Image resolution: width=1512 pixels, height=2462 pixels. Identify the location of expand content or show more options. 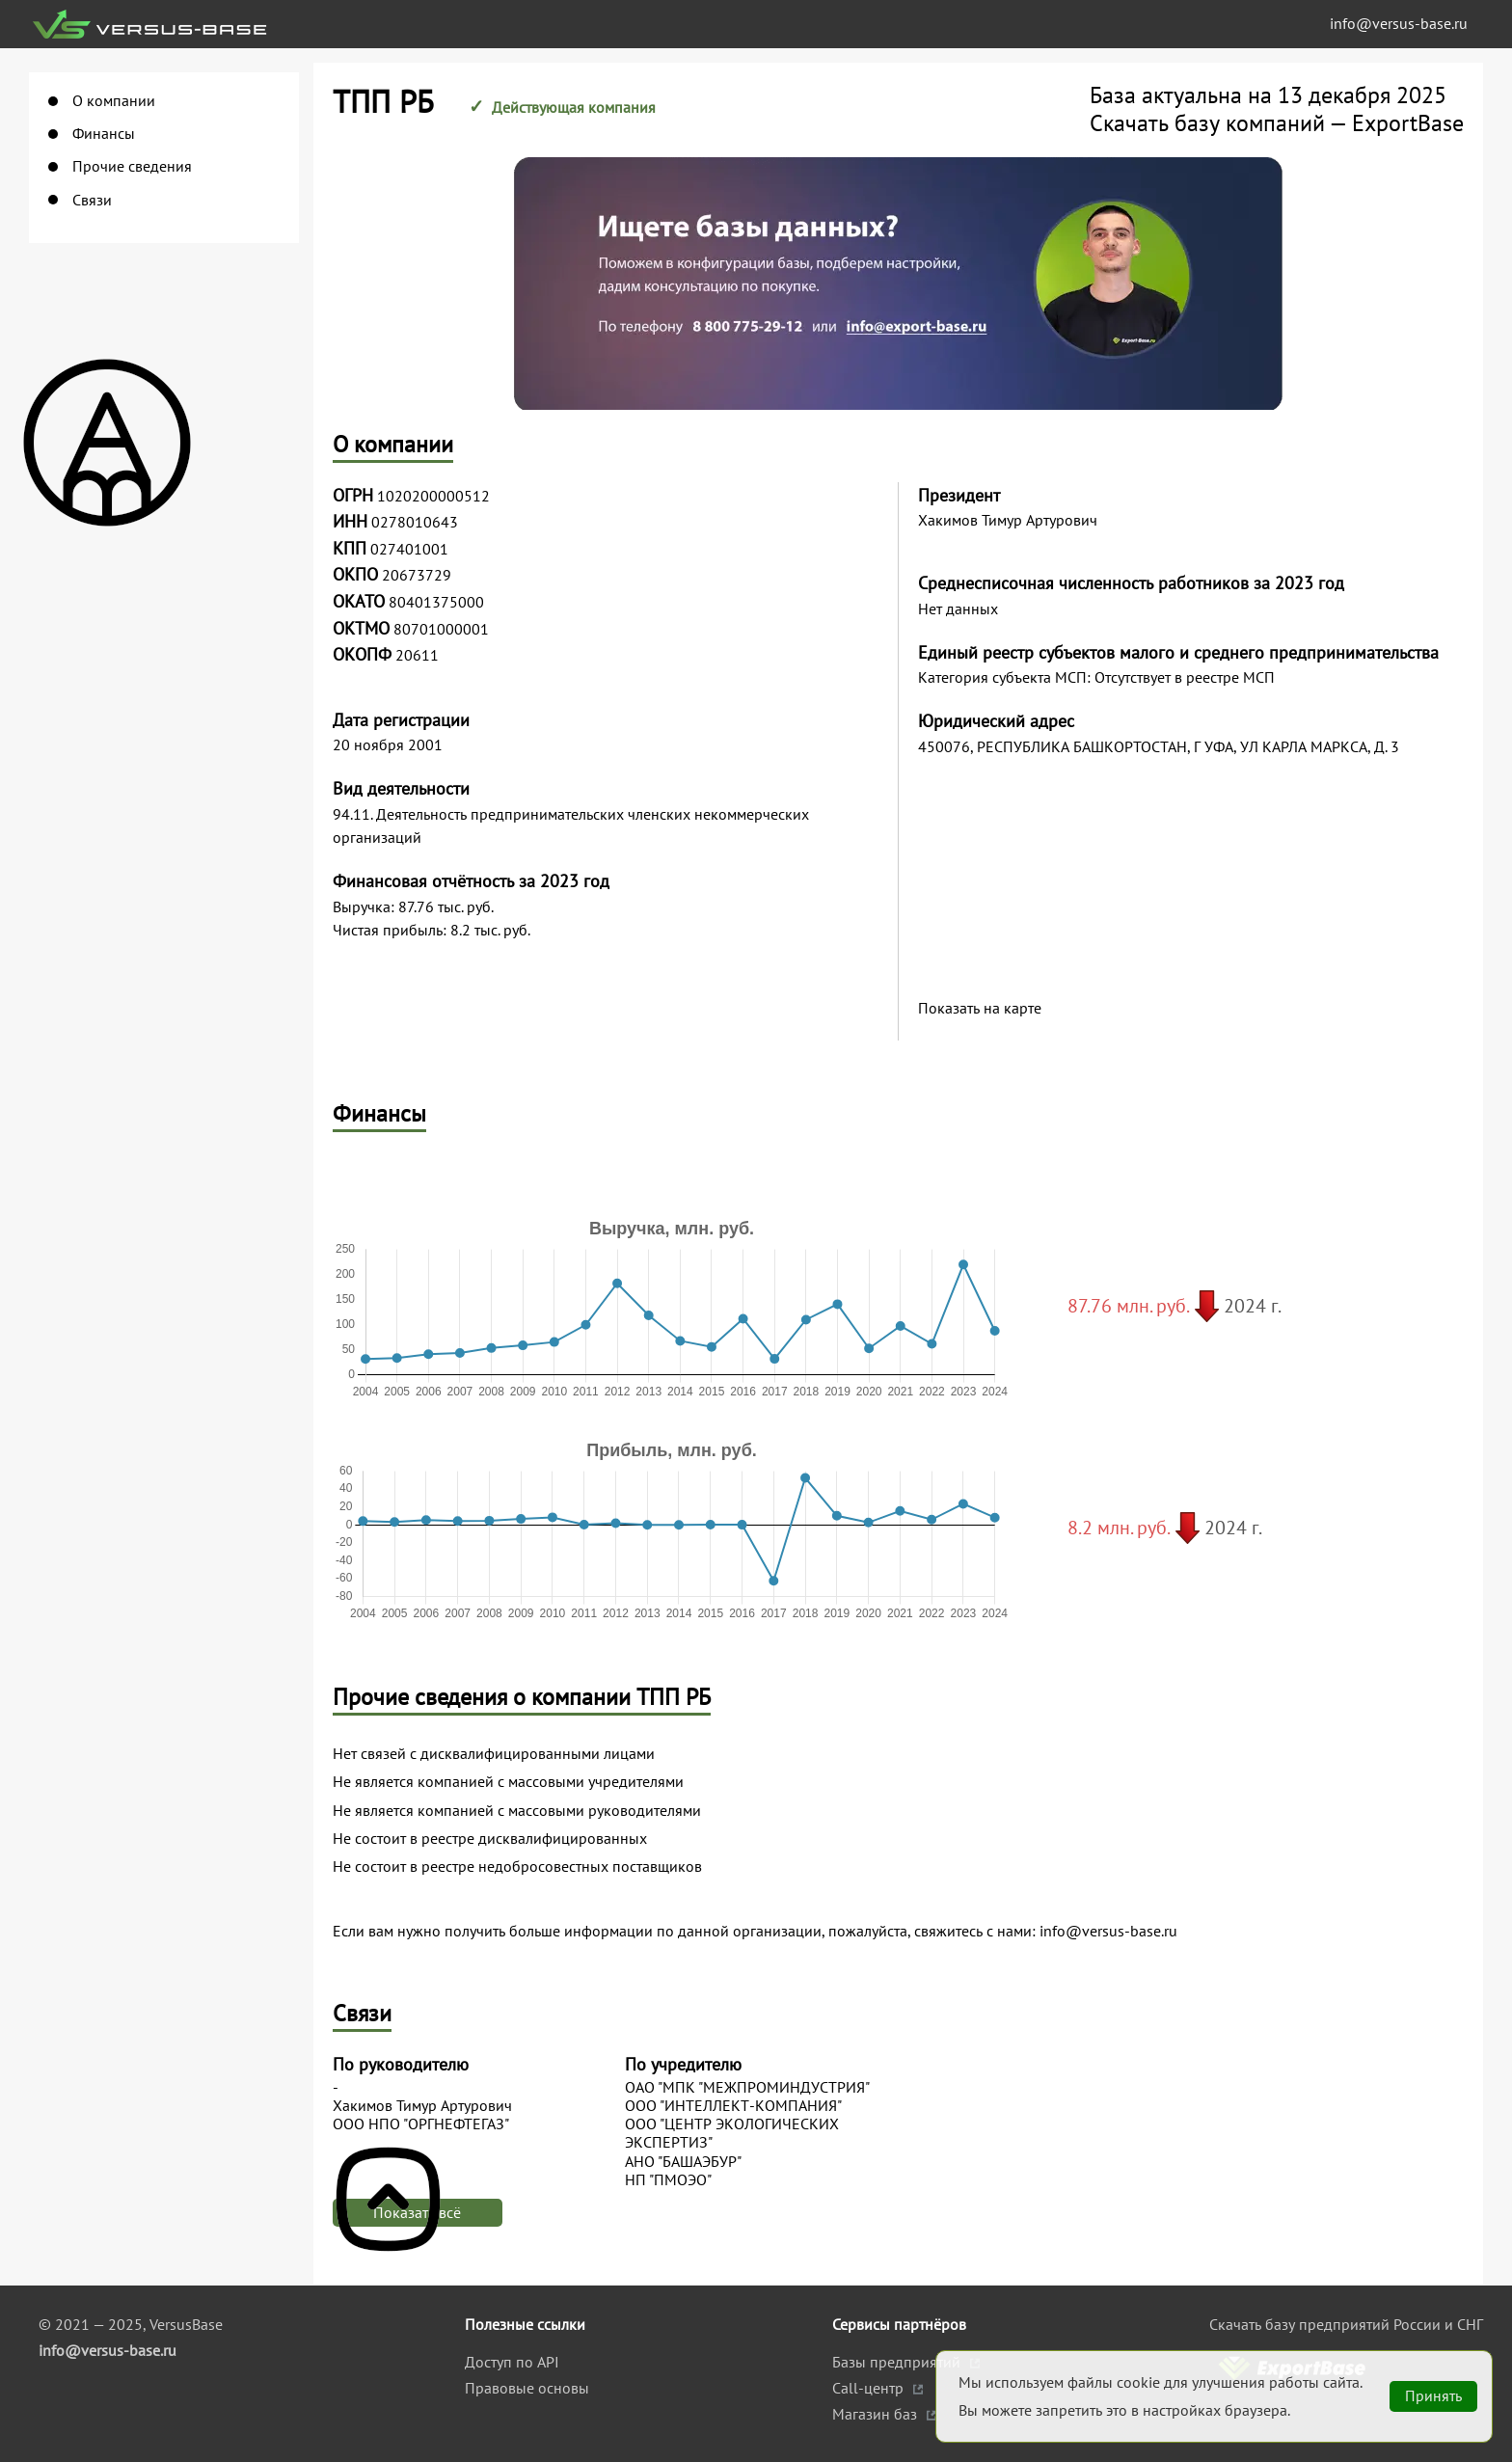
(388, 2199).